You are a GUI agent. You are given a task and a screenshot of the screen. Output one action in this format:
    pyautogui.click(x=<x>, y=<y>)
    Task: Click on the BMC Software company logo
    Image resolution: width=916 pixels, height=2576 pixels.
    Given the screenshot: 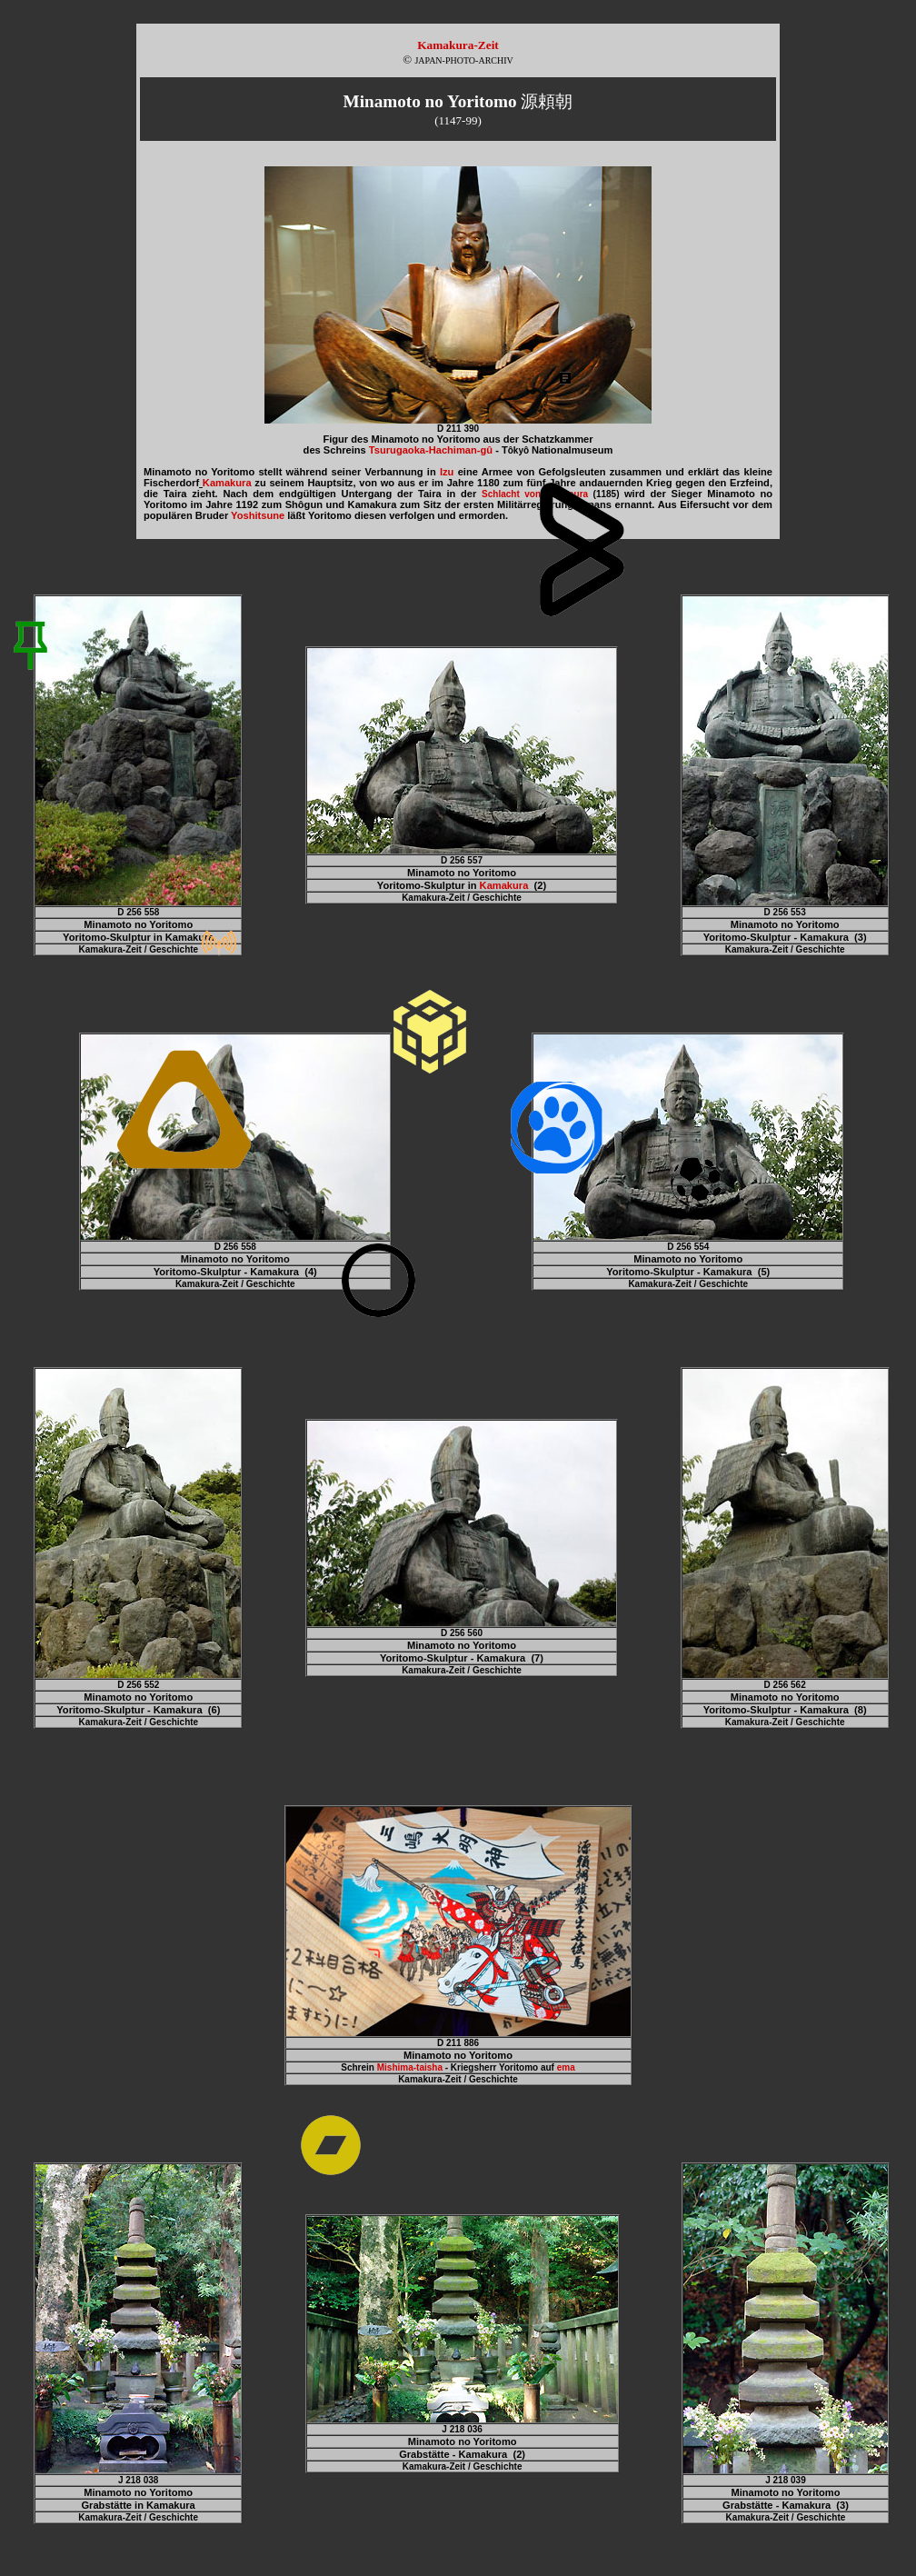 What is the action you would take?
    pyautogui.click(x=582, y=549)
    